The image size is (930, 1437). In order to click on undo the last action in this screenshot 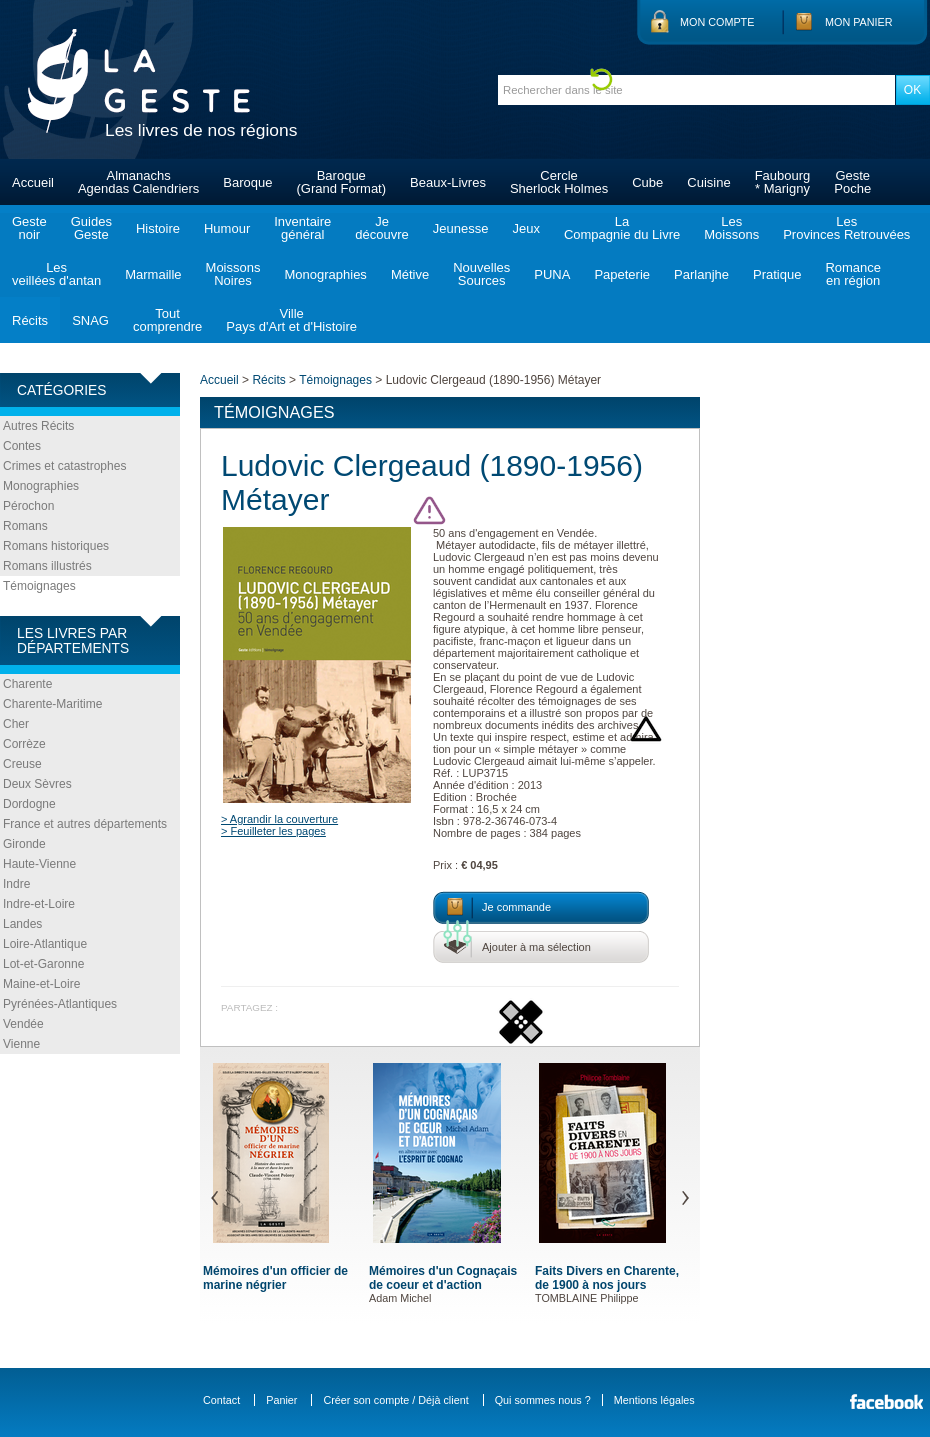, I will do `click(601, 79)`.